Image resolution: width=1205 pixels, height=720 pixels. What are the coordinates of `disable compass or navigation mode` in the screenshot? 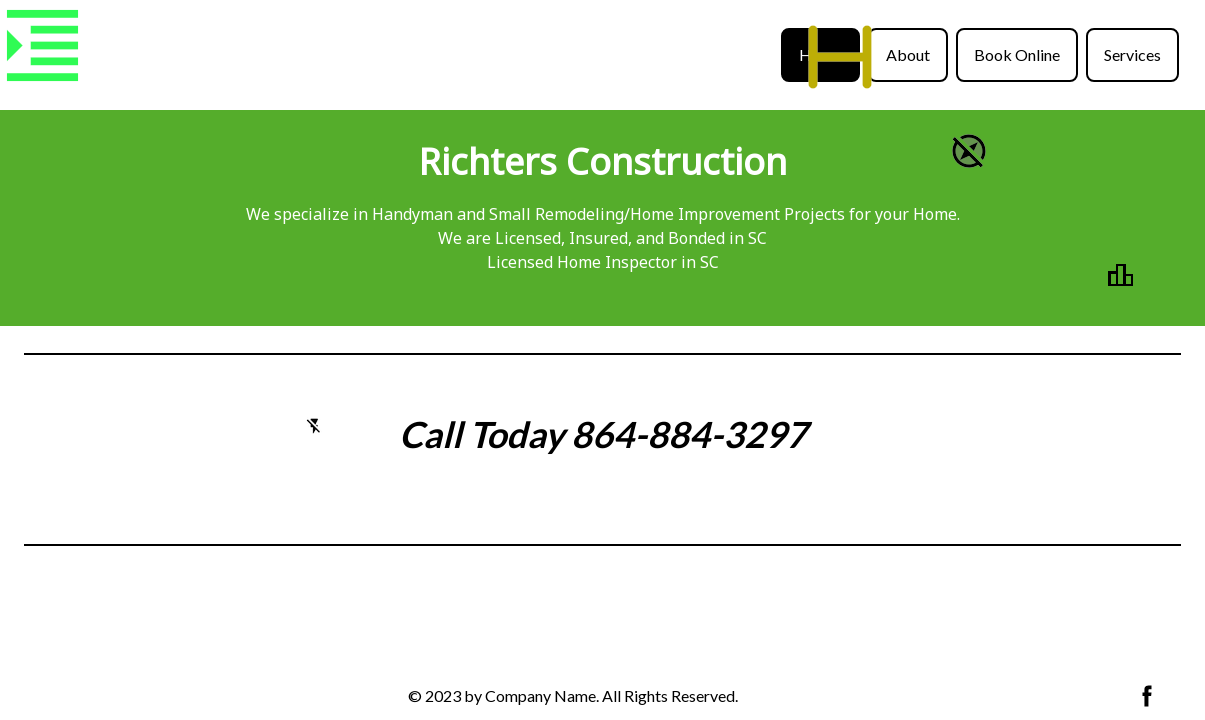 It's located at (969, 151).